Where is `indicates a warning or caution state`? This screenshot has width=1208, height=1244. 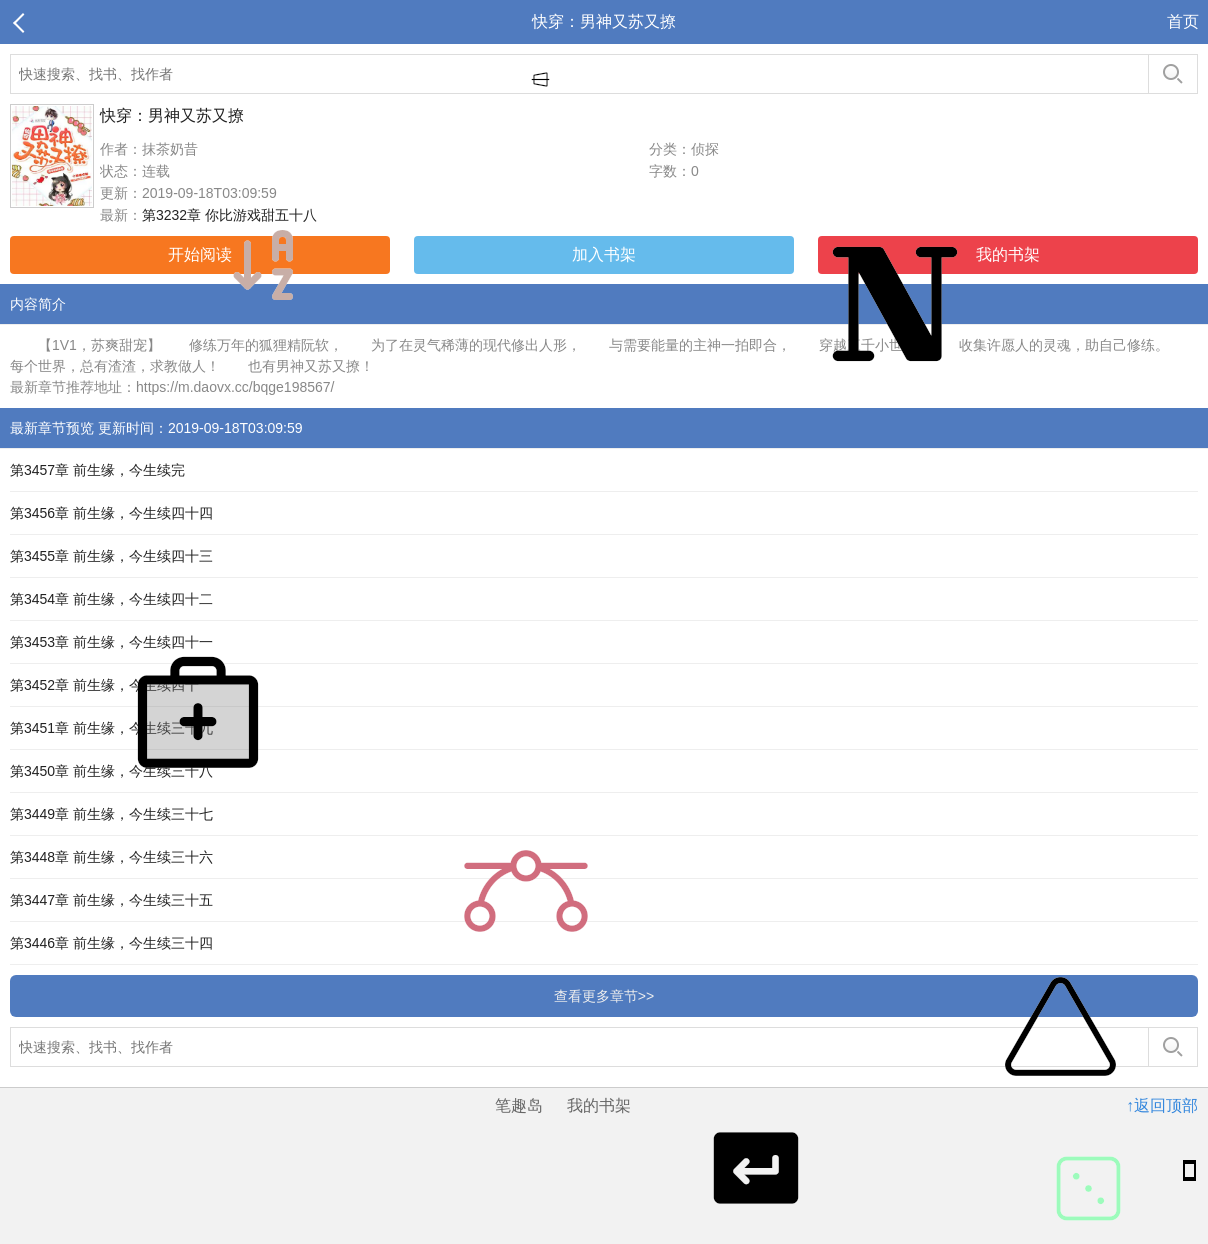
indicates a warning or caution state is located at coordinates (1060, 1028).